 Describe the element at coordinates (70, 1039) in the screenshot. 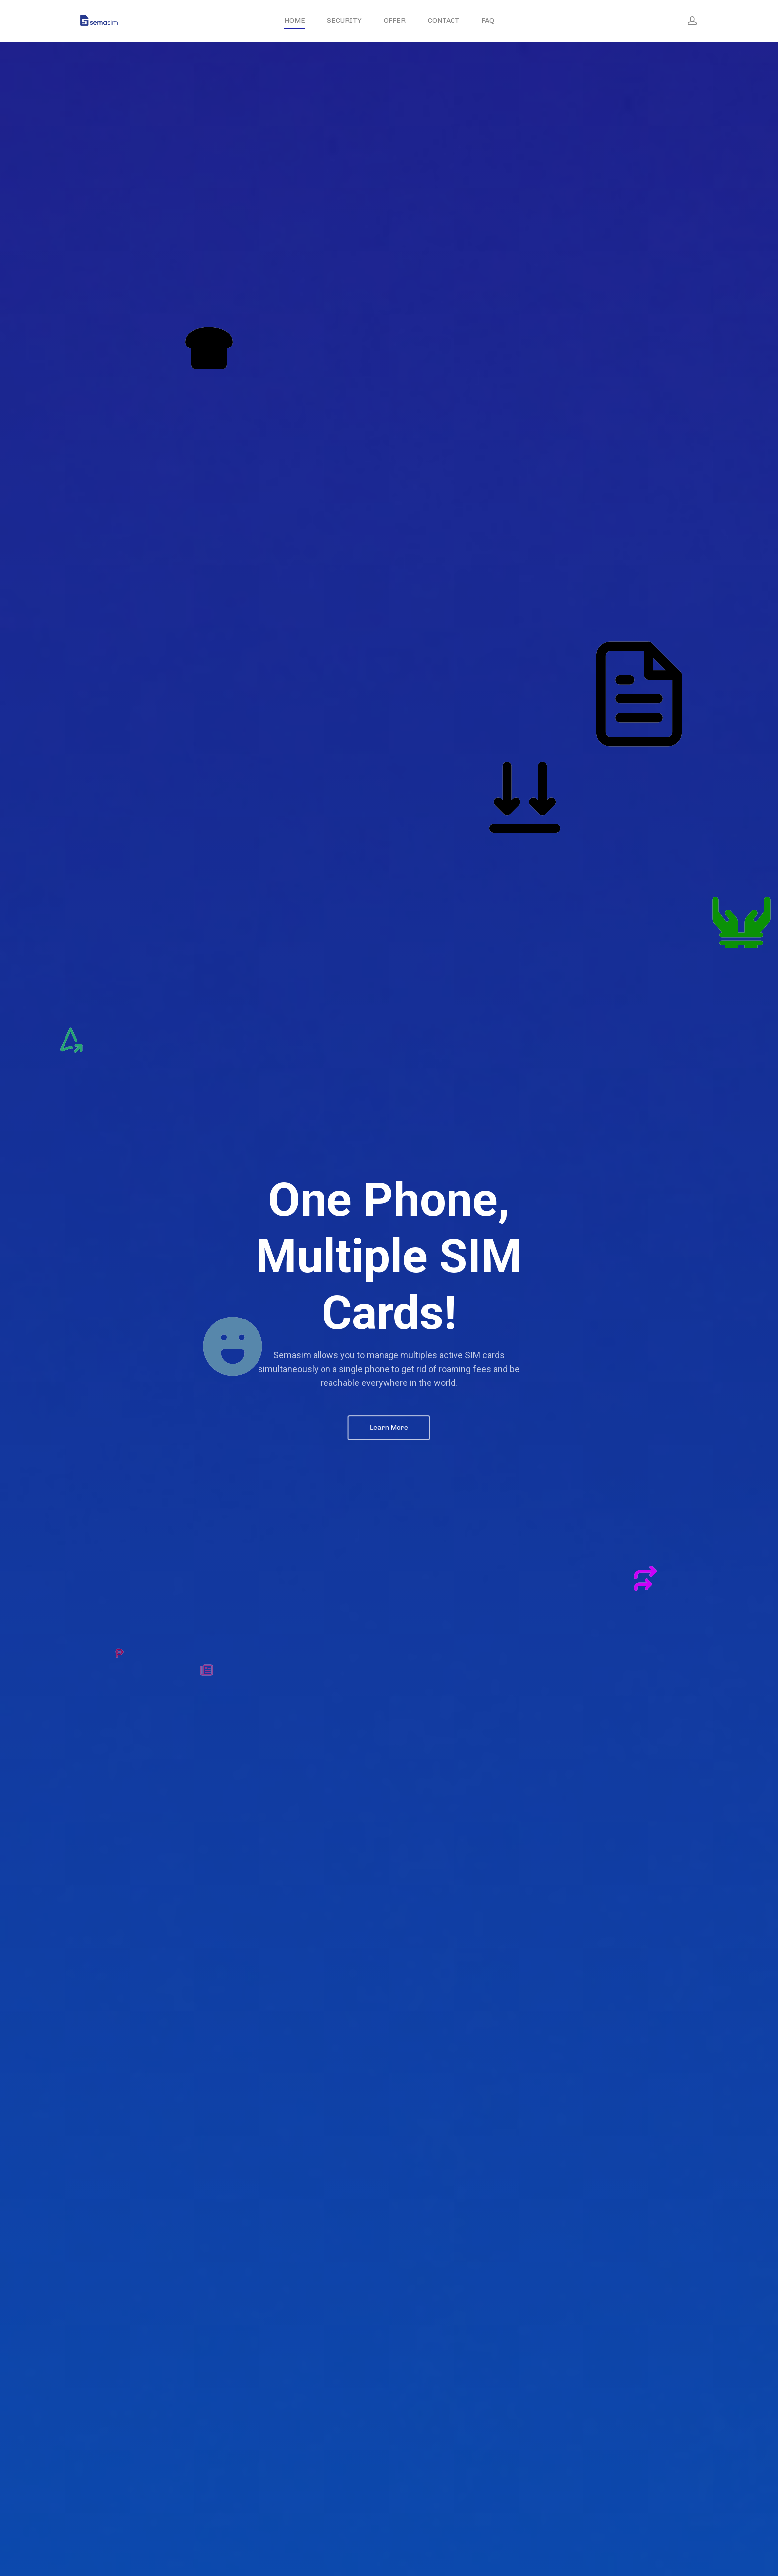

I see `share your current location` at that location.